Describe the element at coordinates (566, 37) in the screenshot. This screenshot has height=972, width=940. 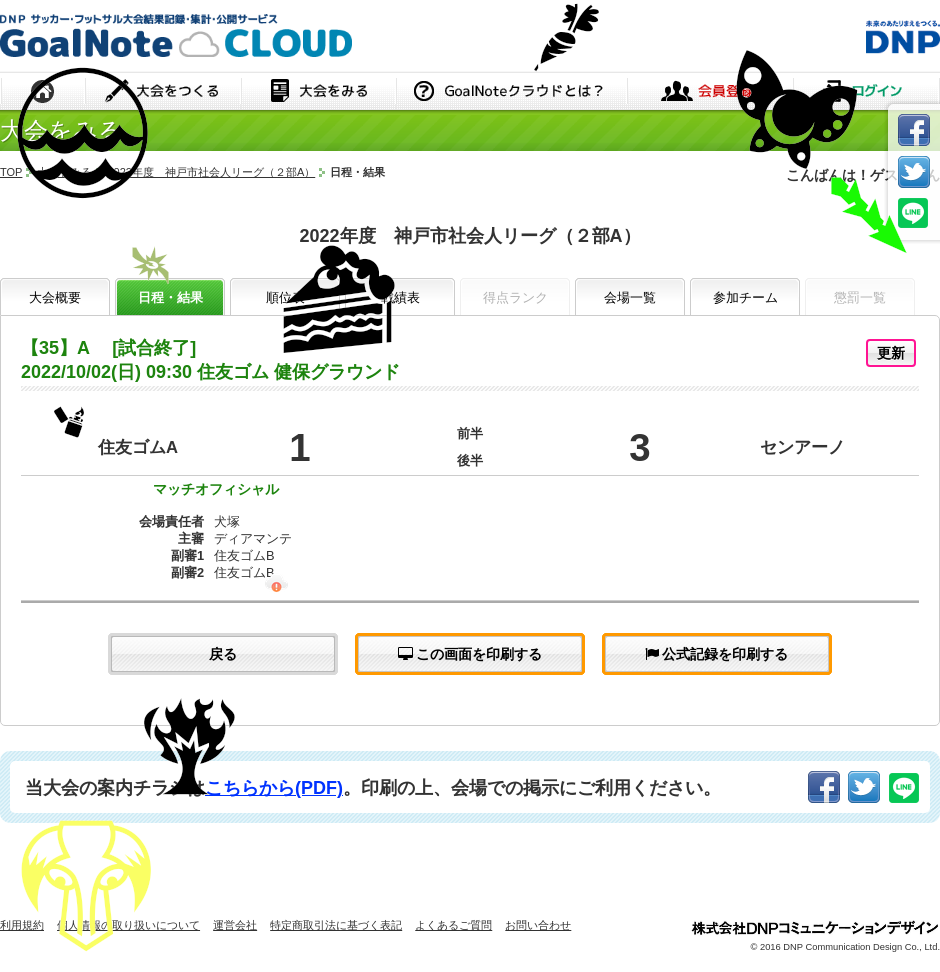
I see `indicates a vegetable or garden item in a game inventory` at that location.